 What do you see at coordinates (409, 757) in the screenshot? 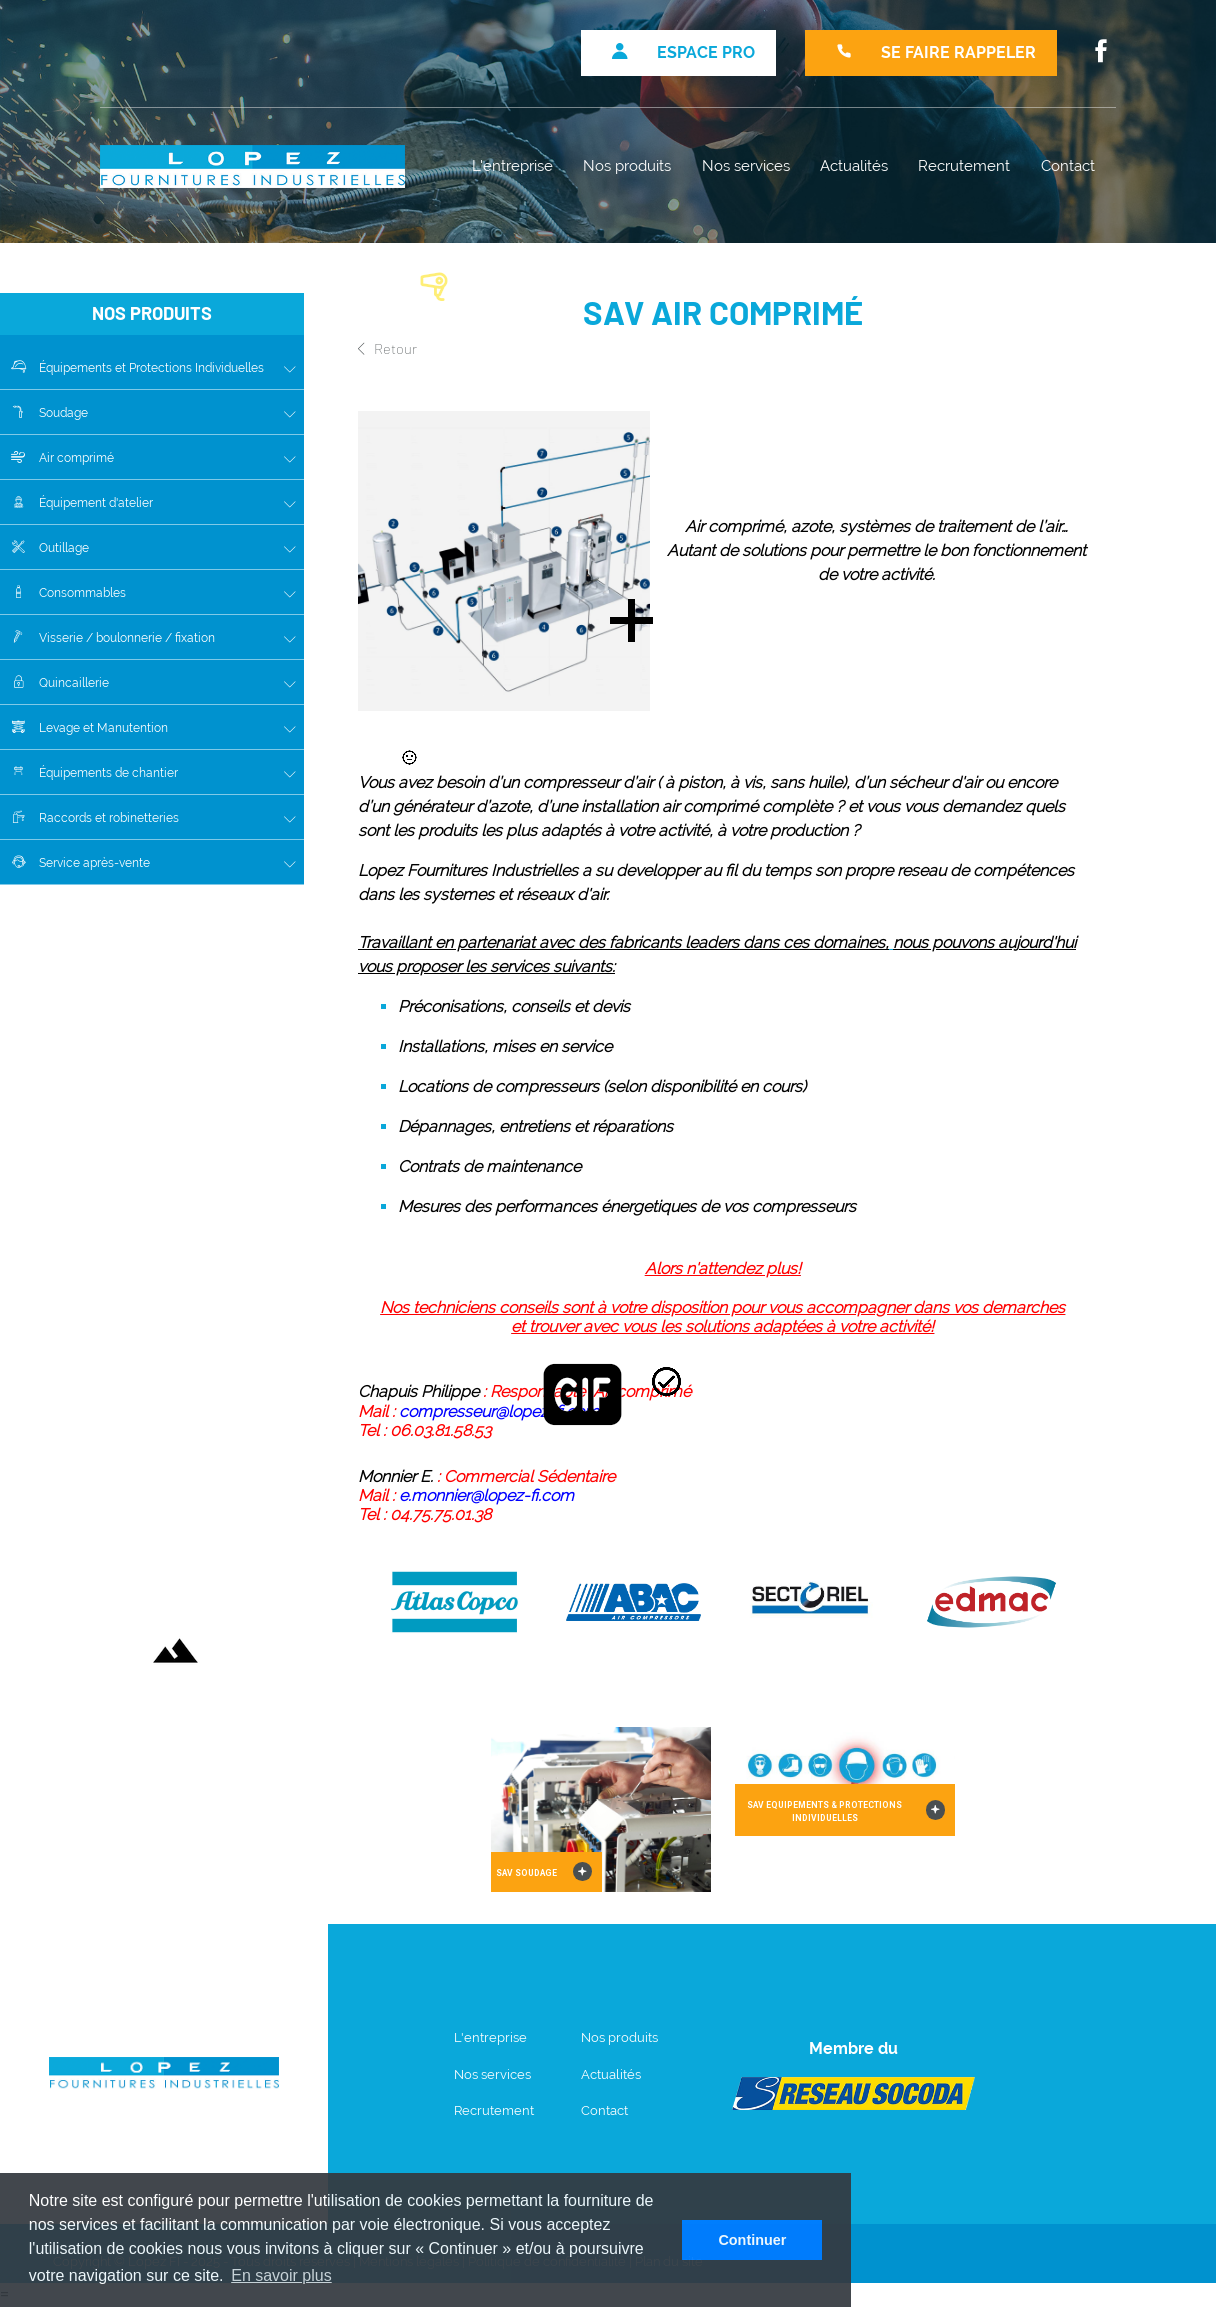
I see `indicates neutral feedback or rating` at bounding box center [409, 757].